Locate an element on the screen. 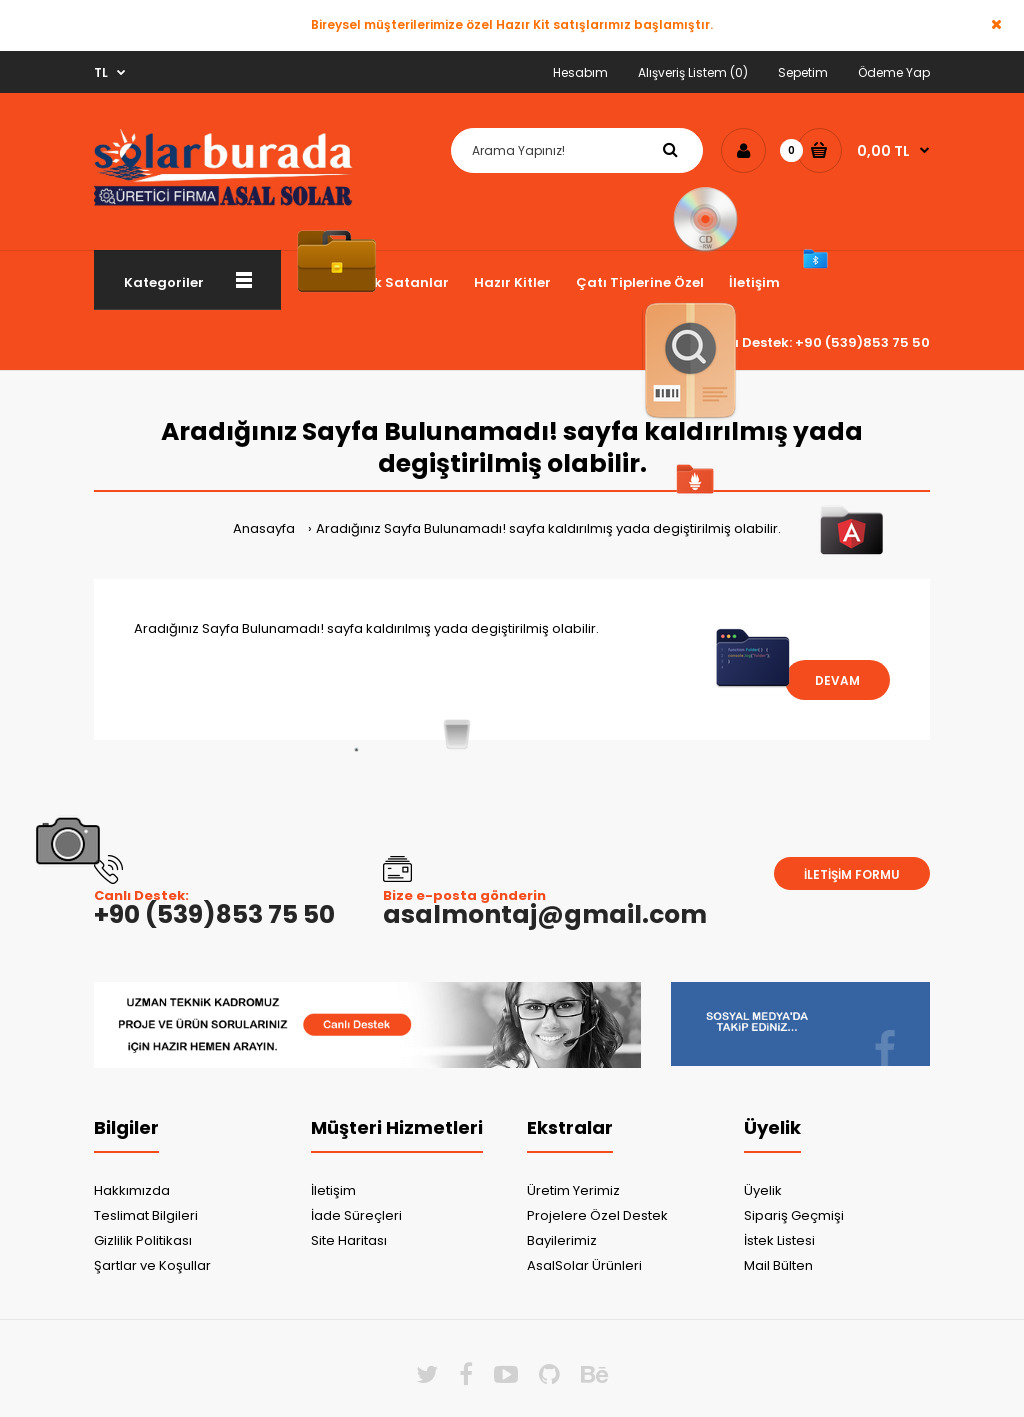 The image size is (1024, 1417). folder containing Angular project files is located at coordinates (851, 531).